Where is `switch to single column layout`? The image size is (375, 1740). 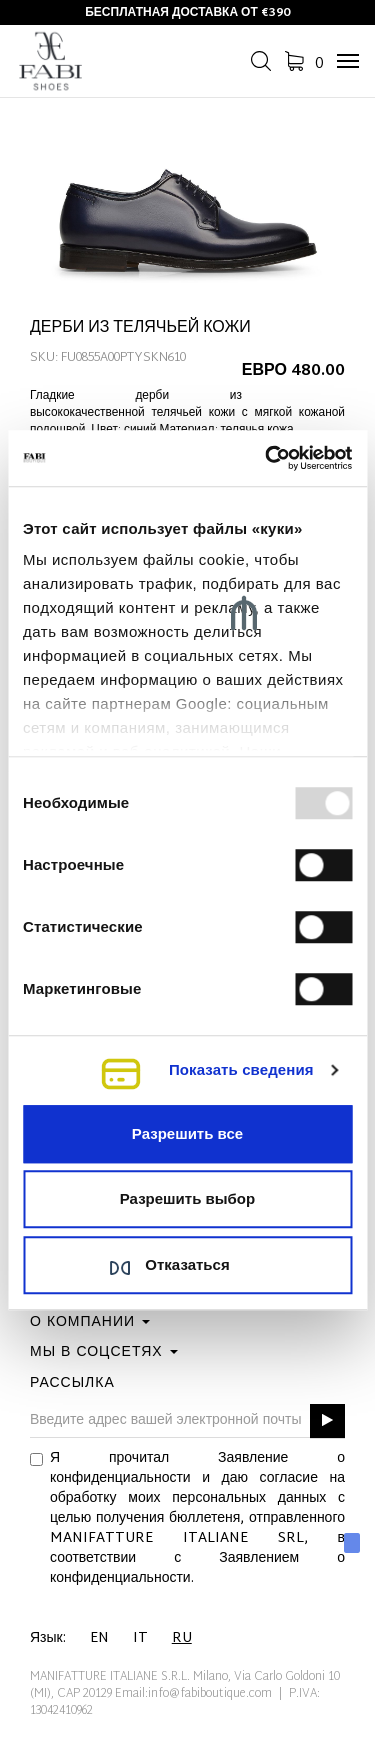
switch to single column layout is located at coordinates (352, 1543).